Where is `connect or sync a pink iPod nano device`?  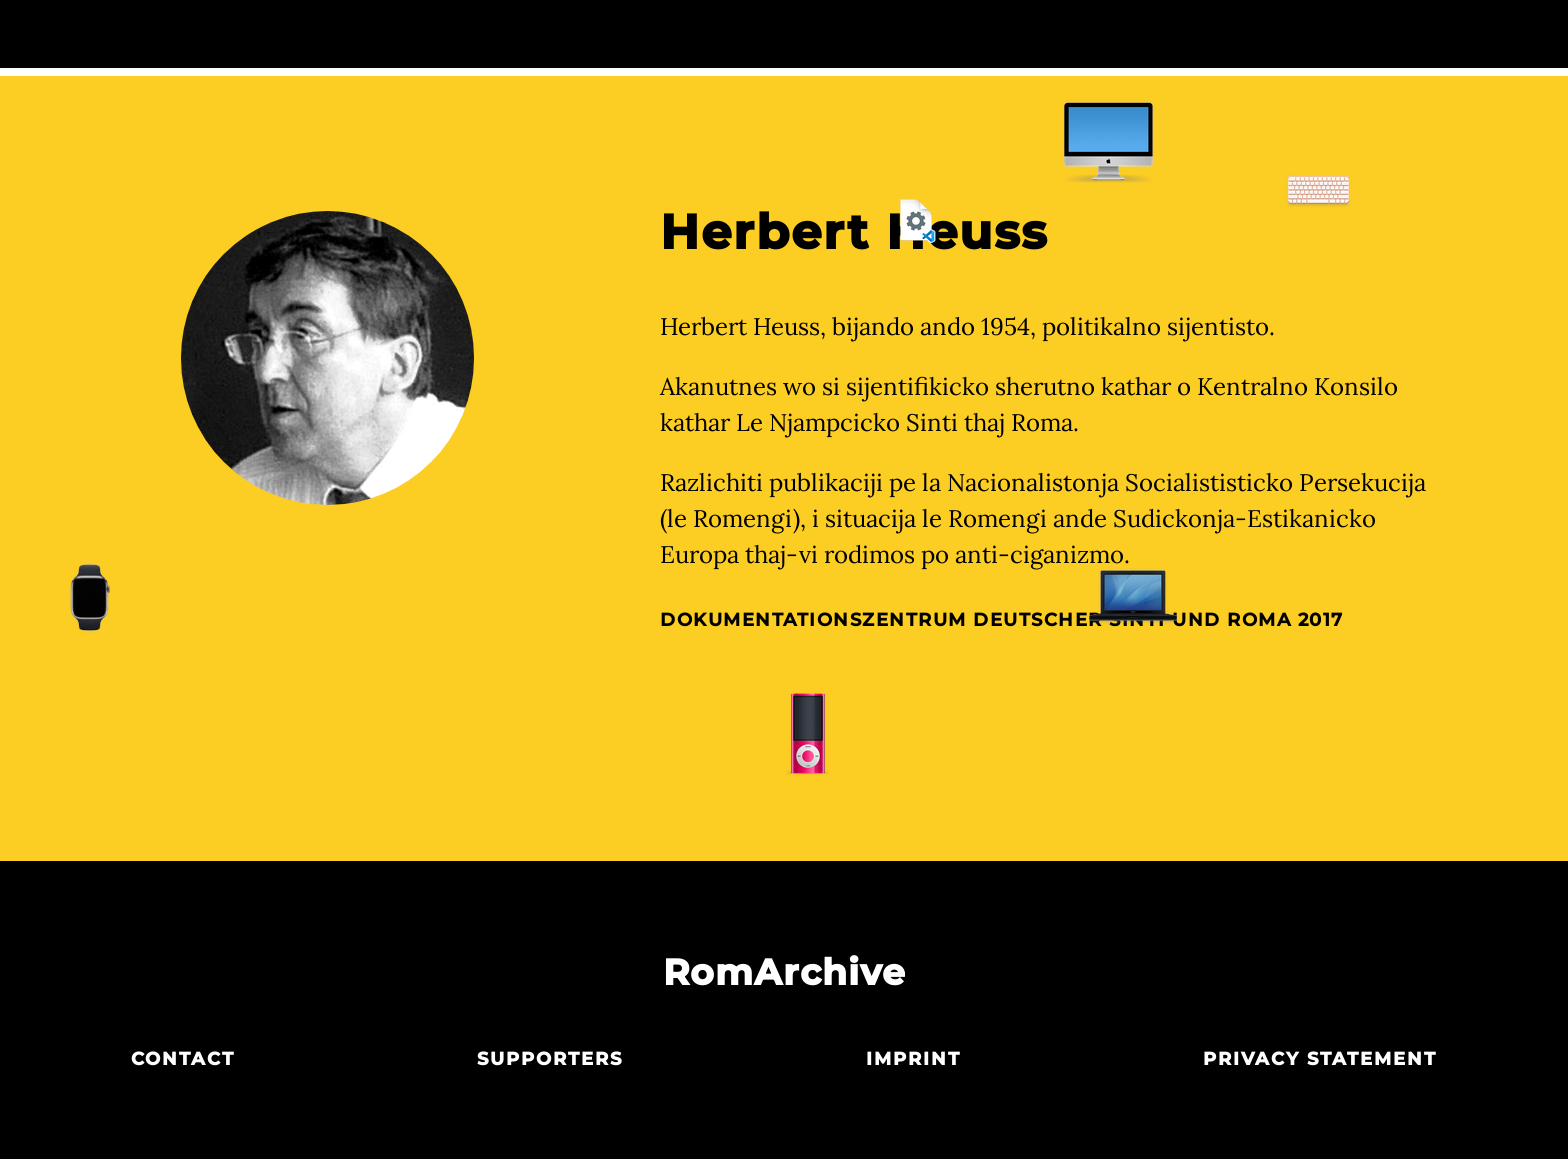 connect or sync a pink iPod nano device is located at coordinates (807, 734).